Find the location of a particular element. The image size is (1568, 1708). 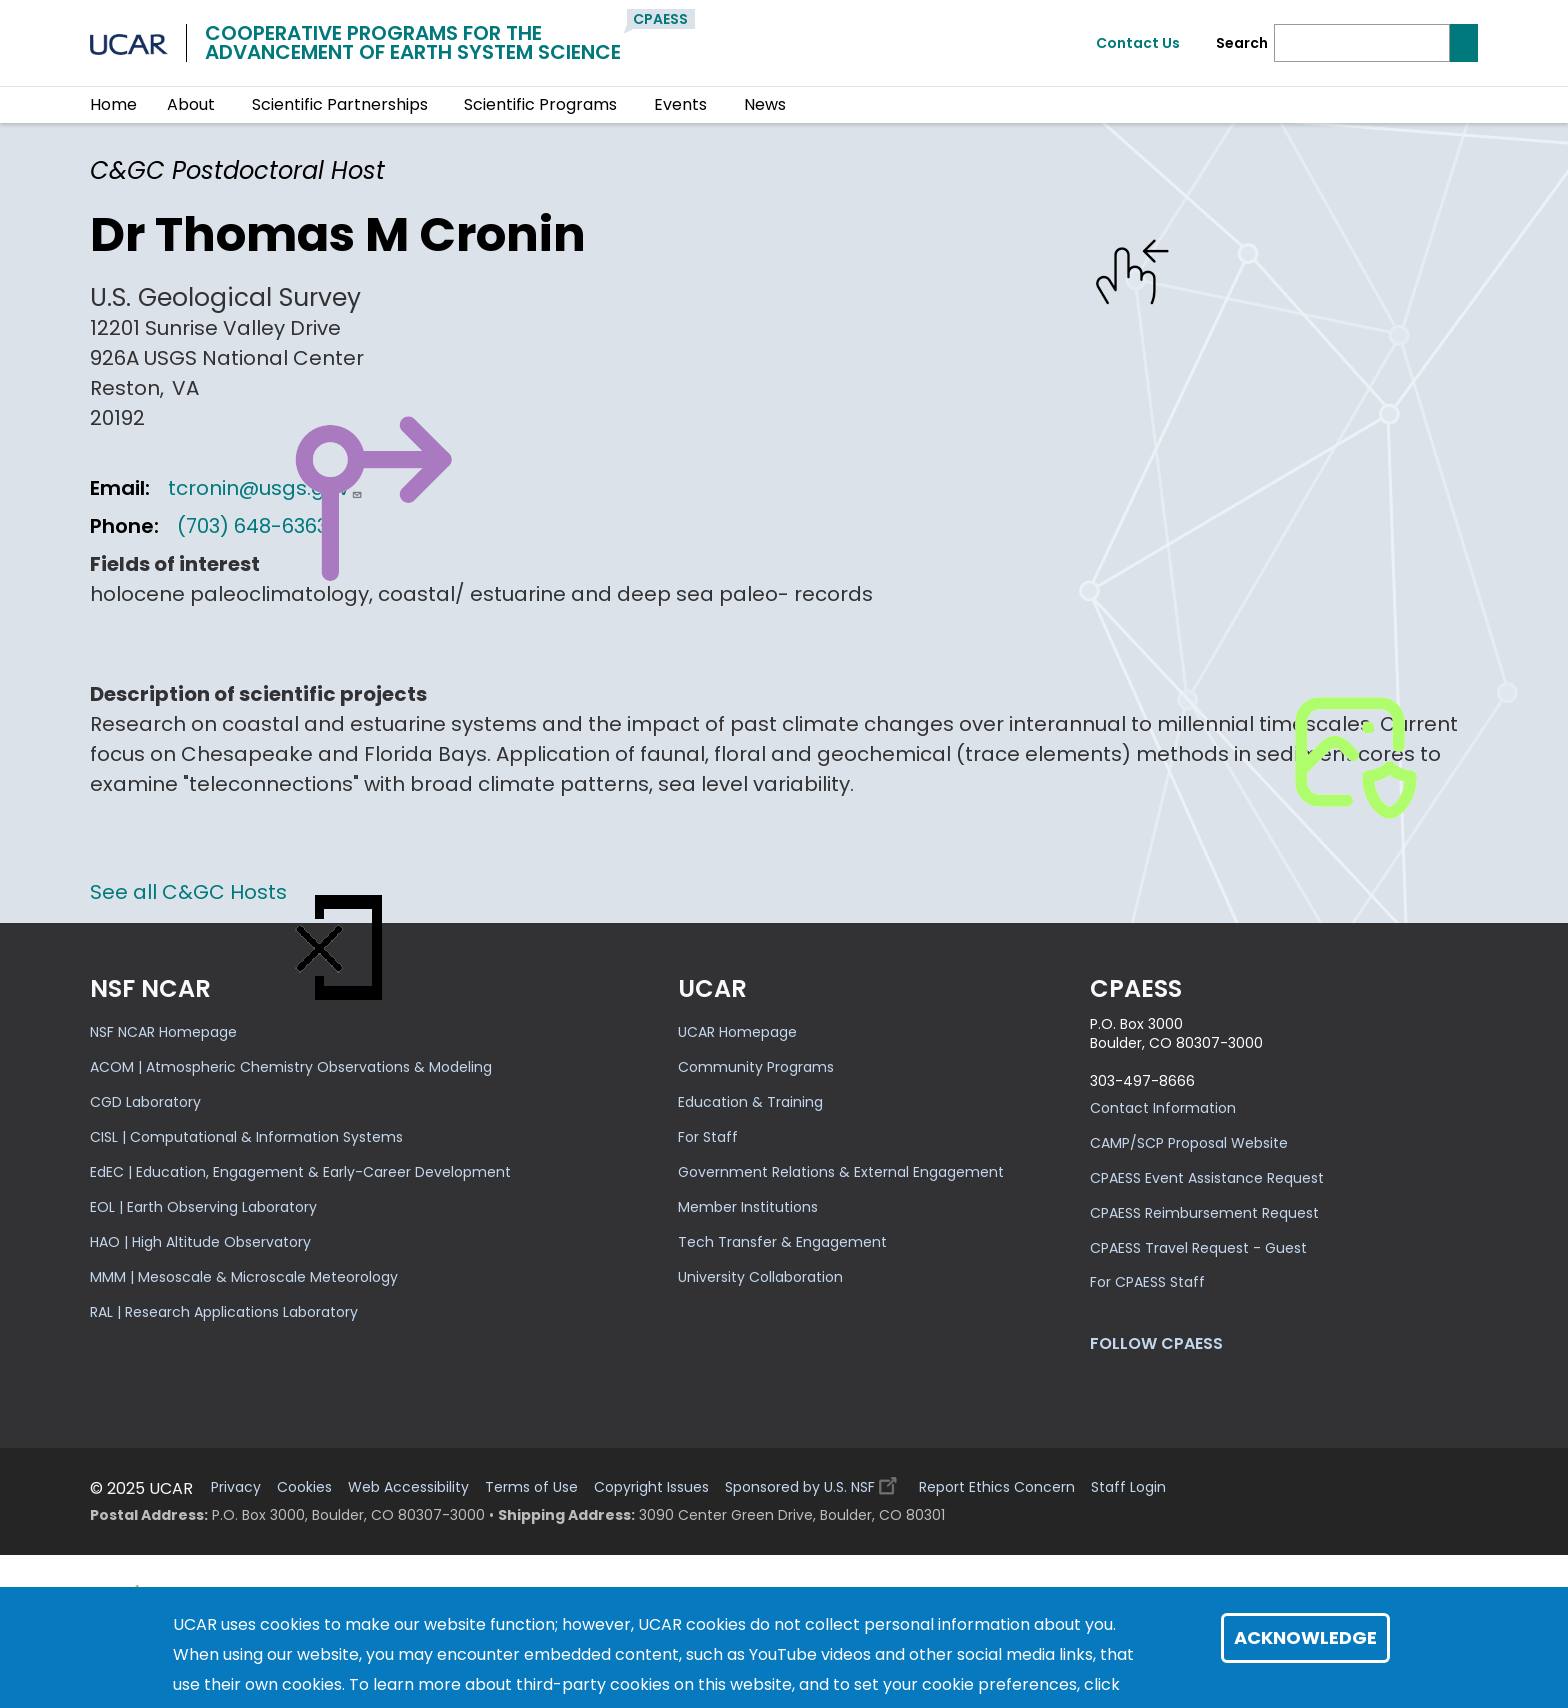

swipe left to navigate or dismiss is located at coordinates (1128, 274).